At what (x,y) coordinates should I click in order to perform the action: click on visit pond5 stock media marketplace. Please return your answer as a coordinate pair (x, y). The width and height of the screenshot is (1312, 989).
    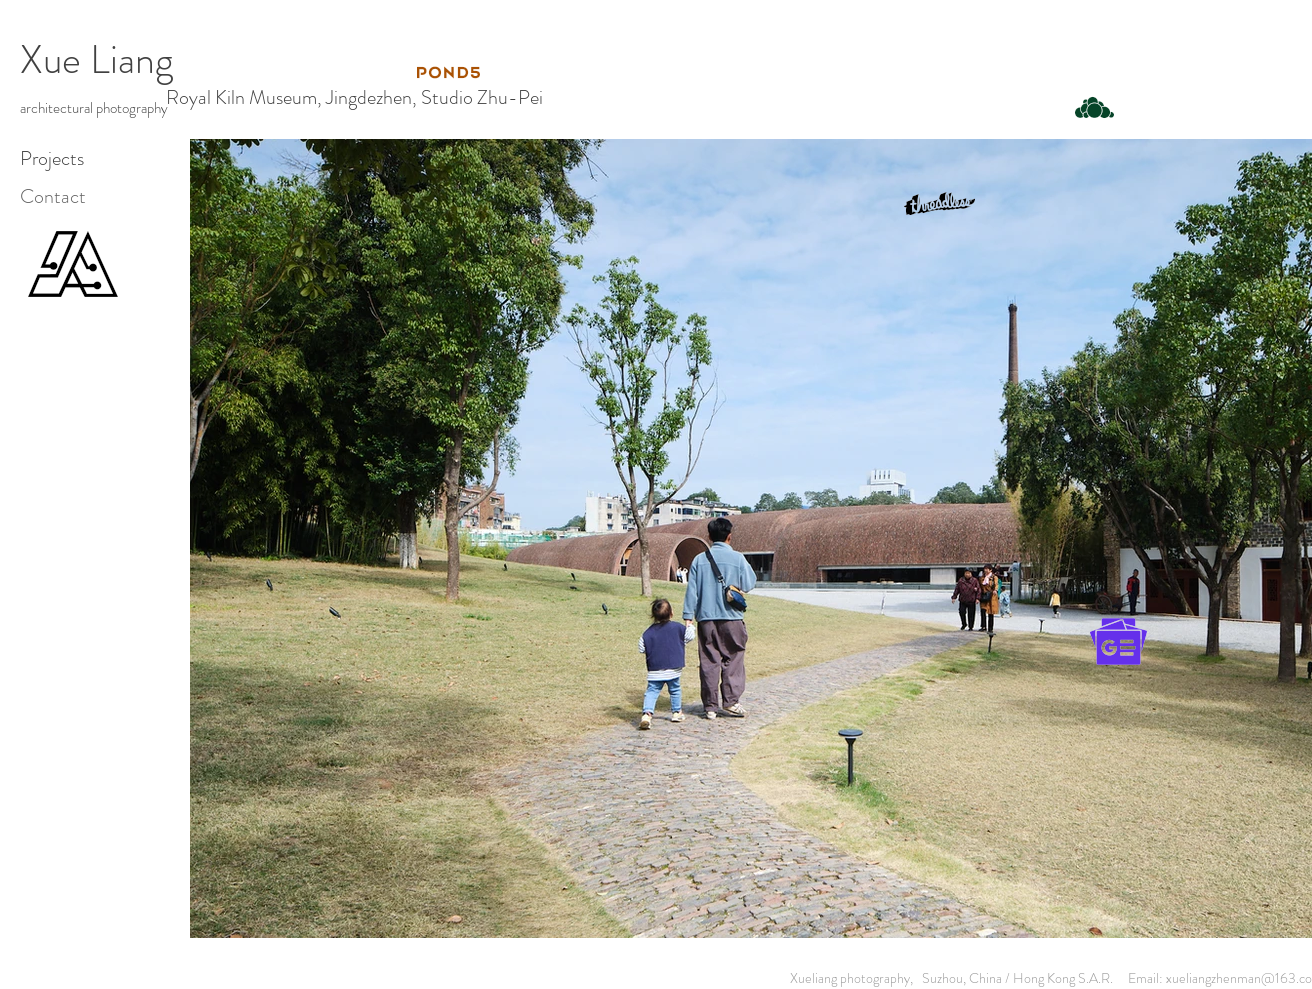
    Looking at the image, I should click on (448, 72).